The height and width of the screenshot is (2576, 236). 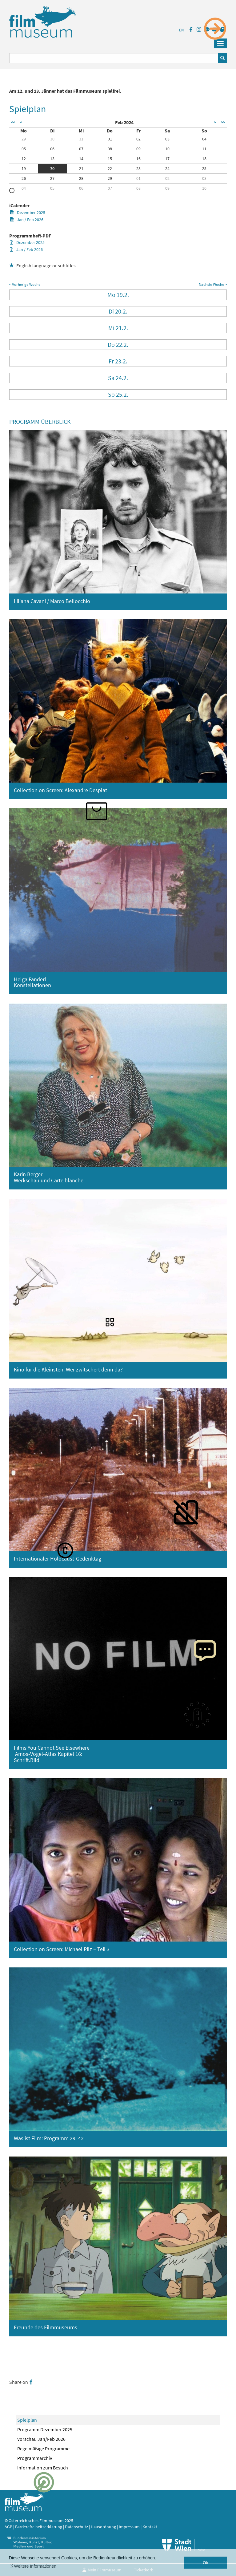 What do you see at coordinates (110, 1322) in the screenshot?
I see `browse categories or sections` at bounding box center [110, 1322].